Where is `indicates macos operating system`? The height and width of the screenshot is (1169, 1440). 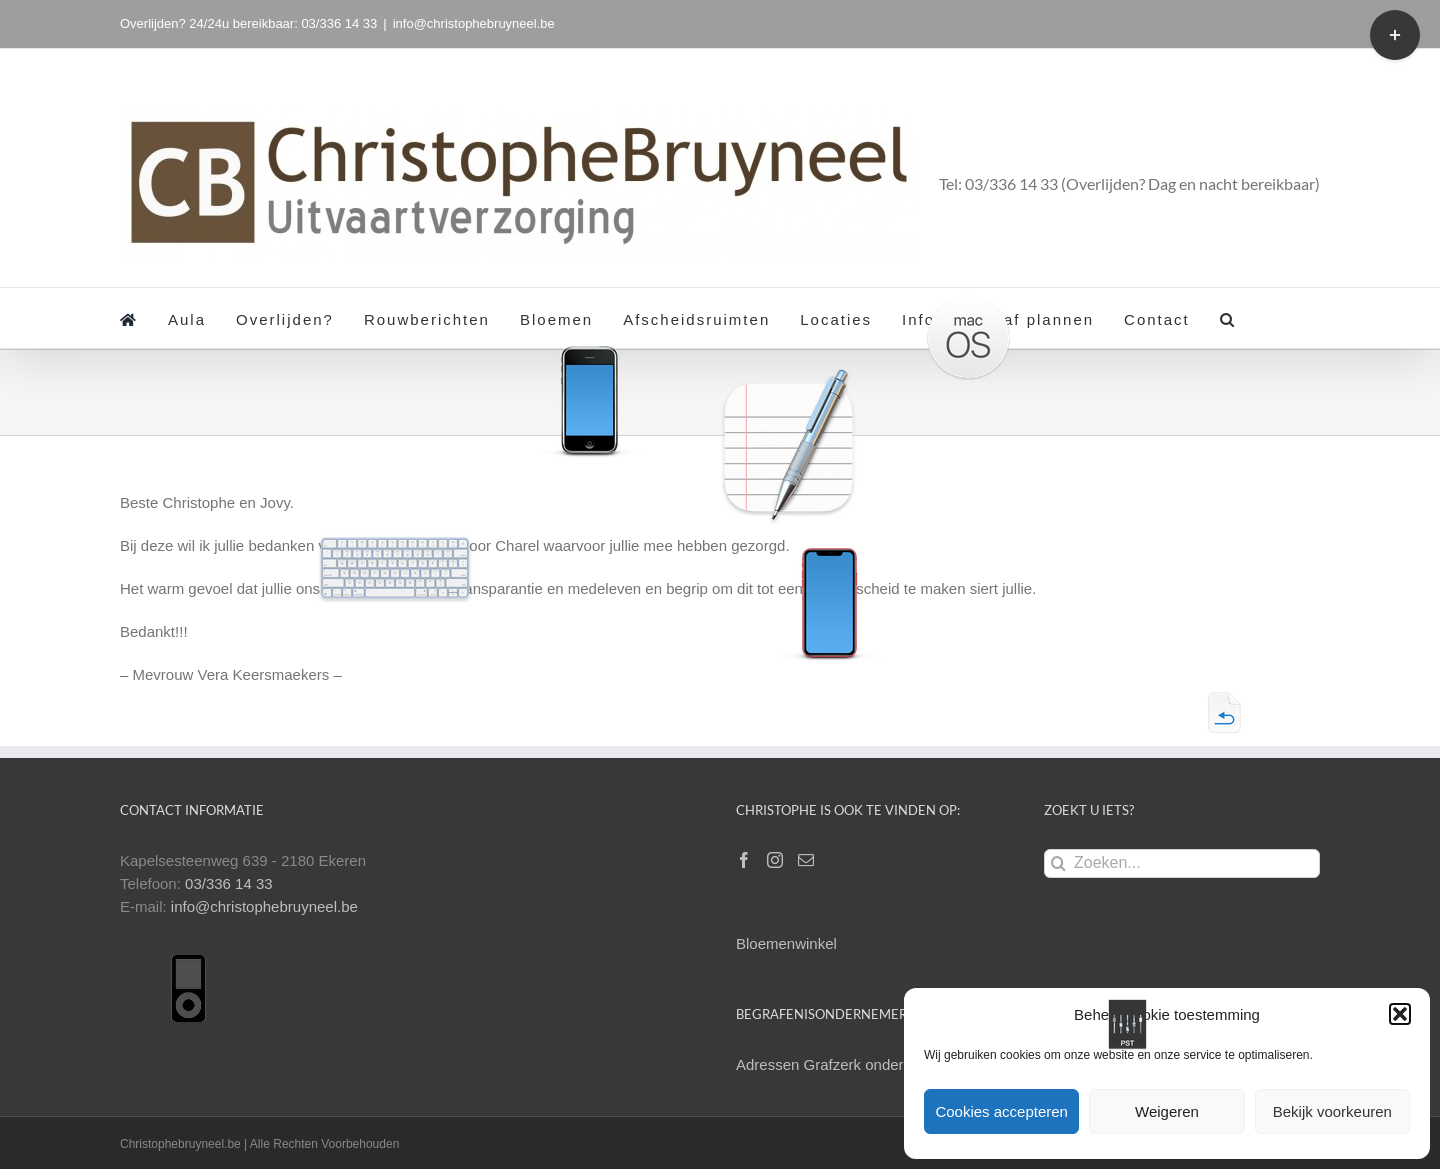 indicates macos operating system is located at coordinates (968, 337).